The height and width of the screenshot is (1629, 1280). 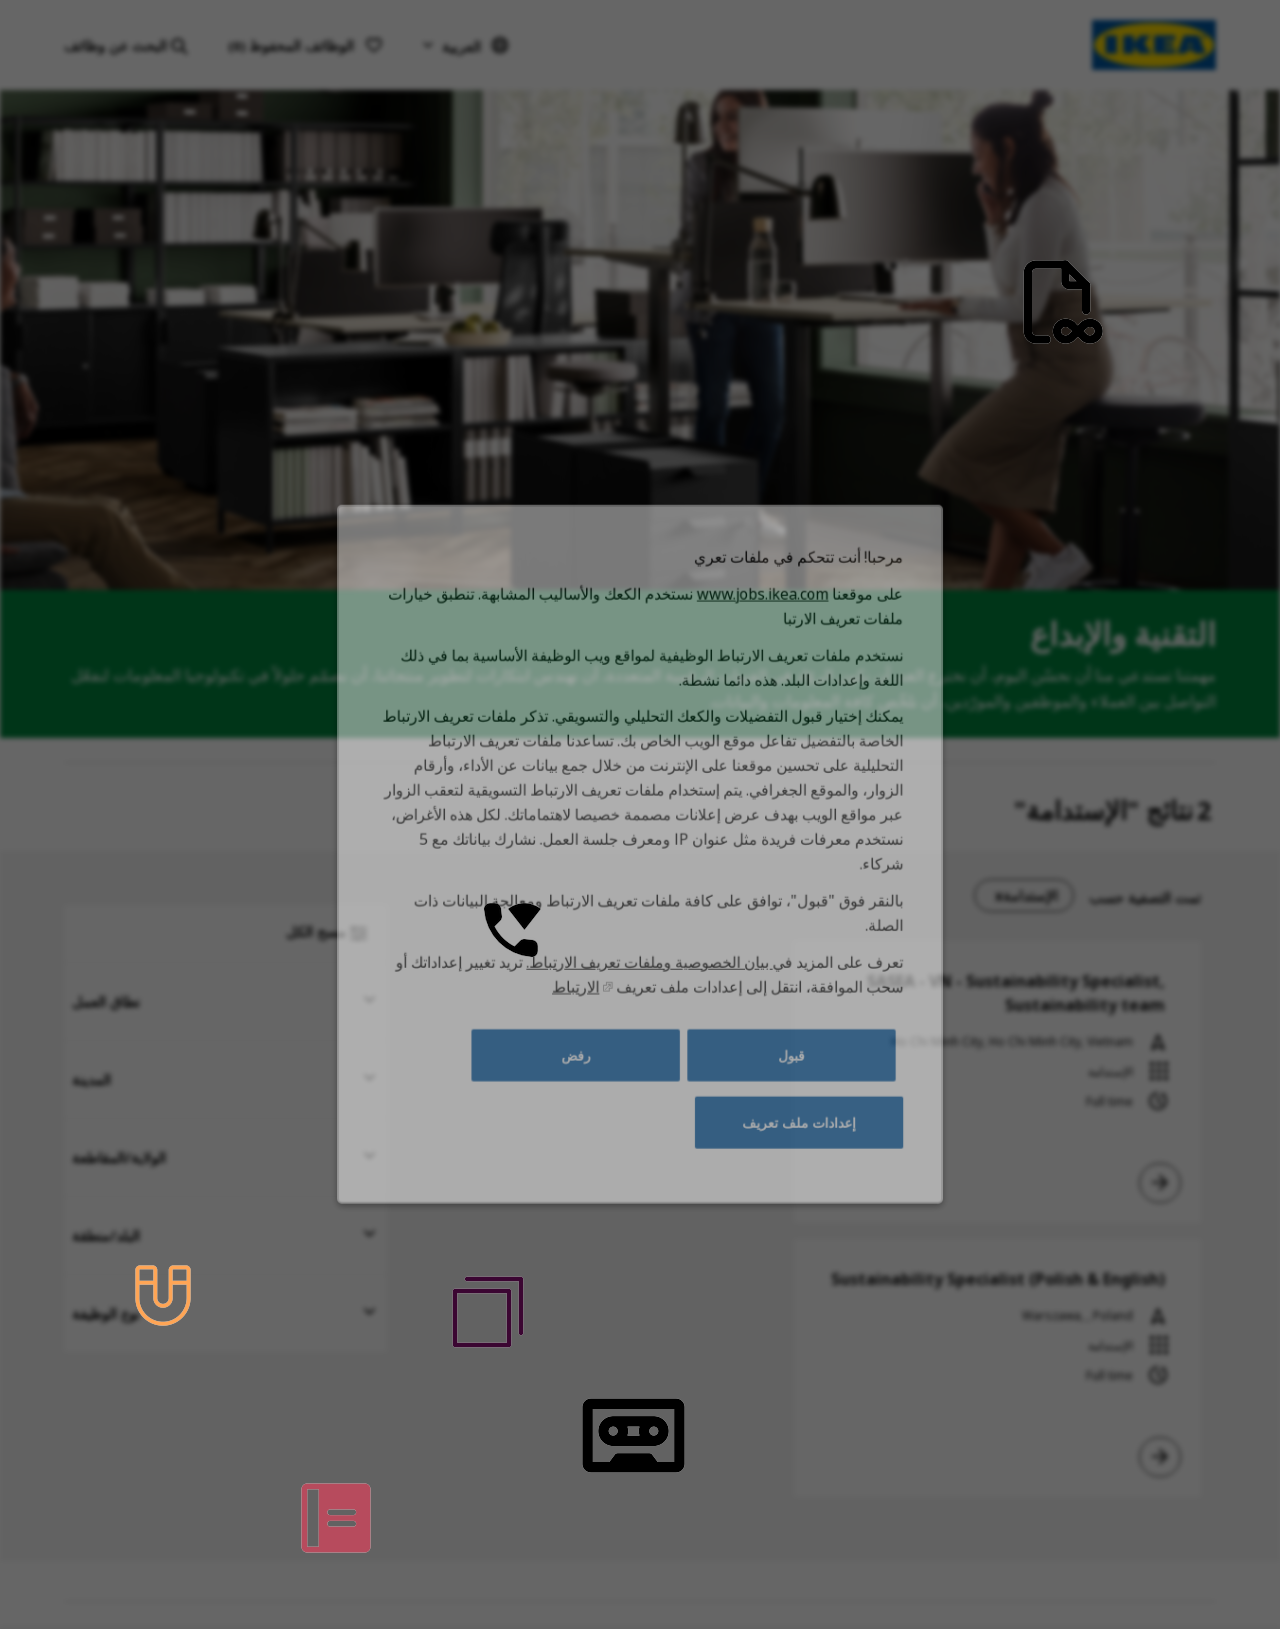 What do you see at coordinates (163, 1293) in the screenshot?
I see `activate magnetic snap or alignment tool` at bounding box center [163, 1293].